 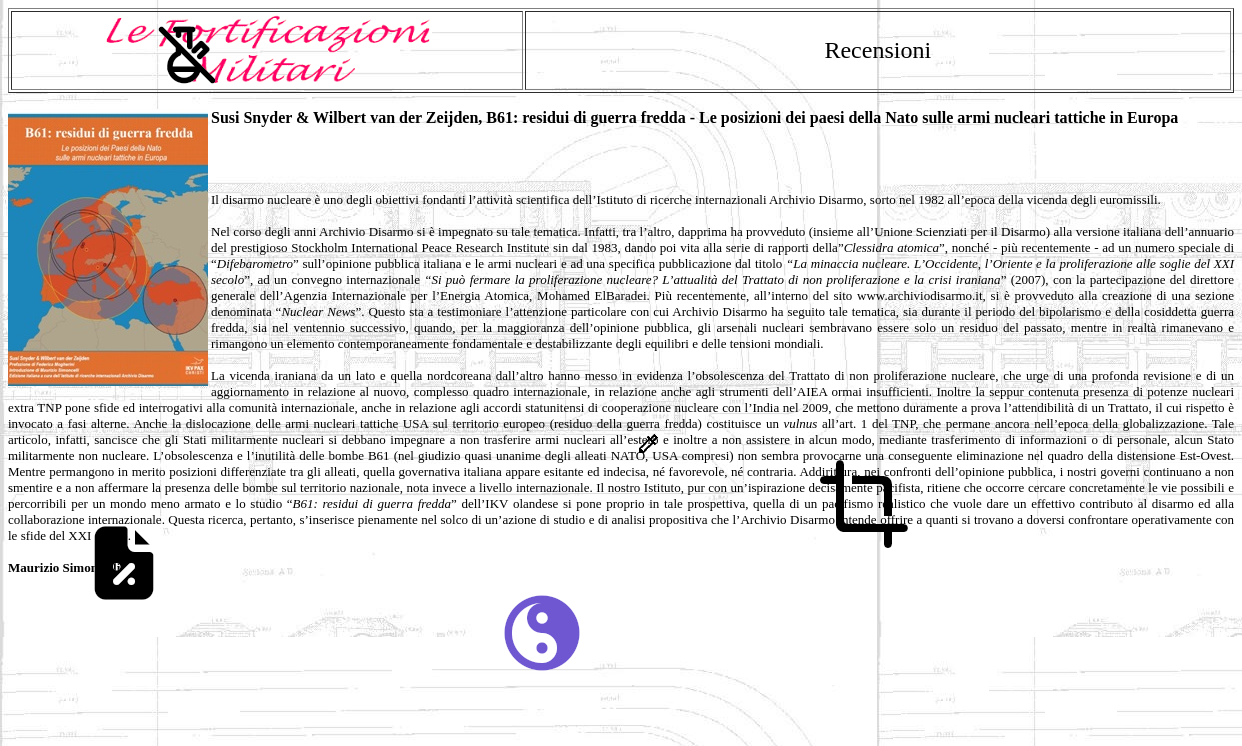 What do you see at coordinates (187, 55) in the screenshot?
I see `indicates smoking/bong use is prohibited` at bounding box center [187, 55].